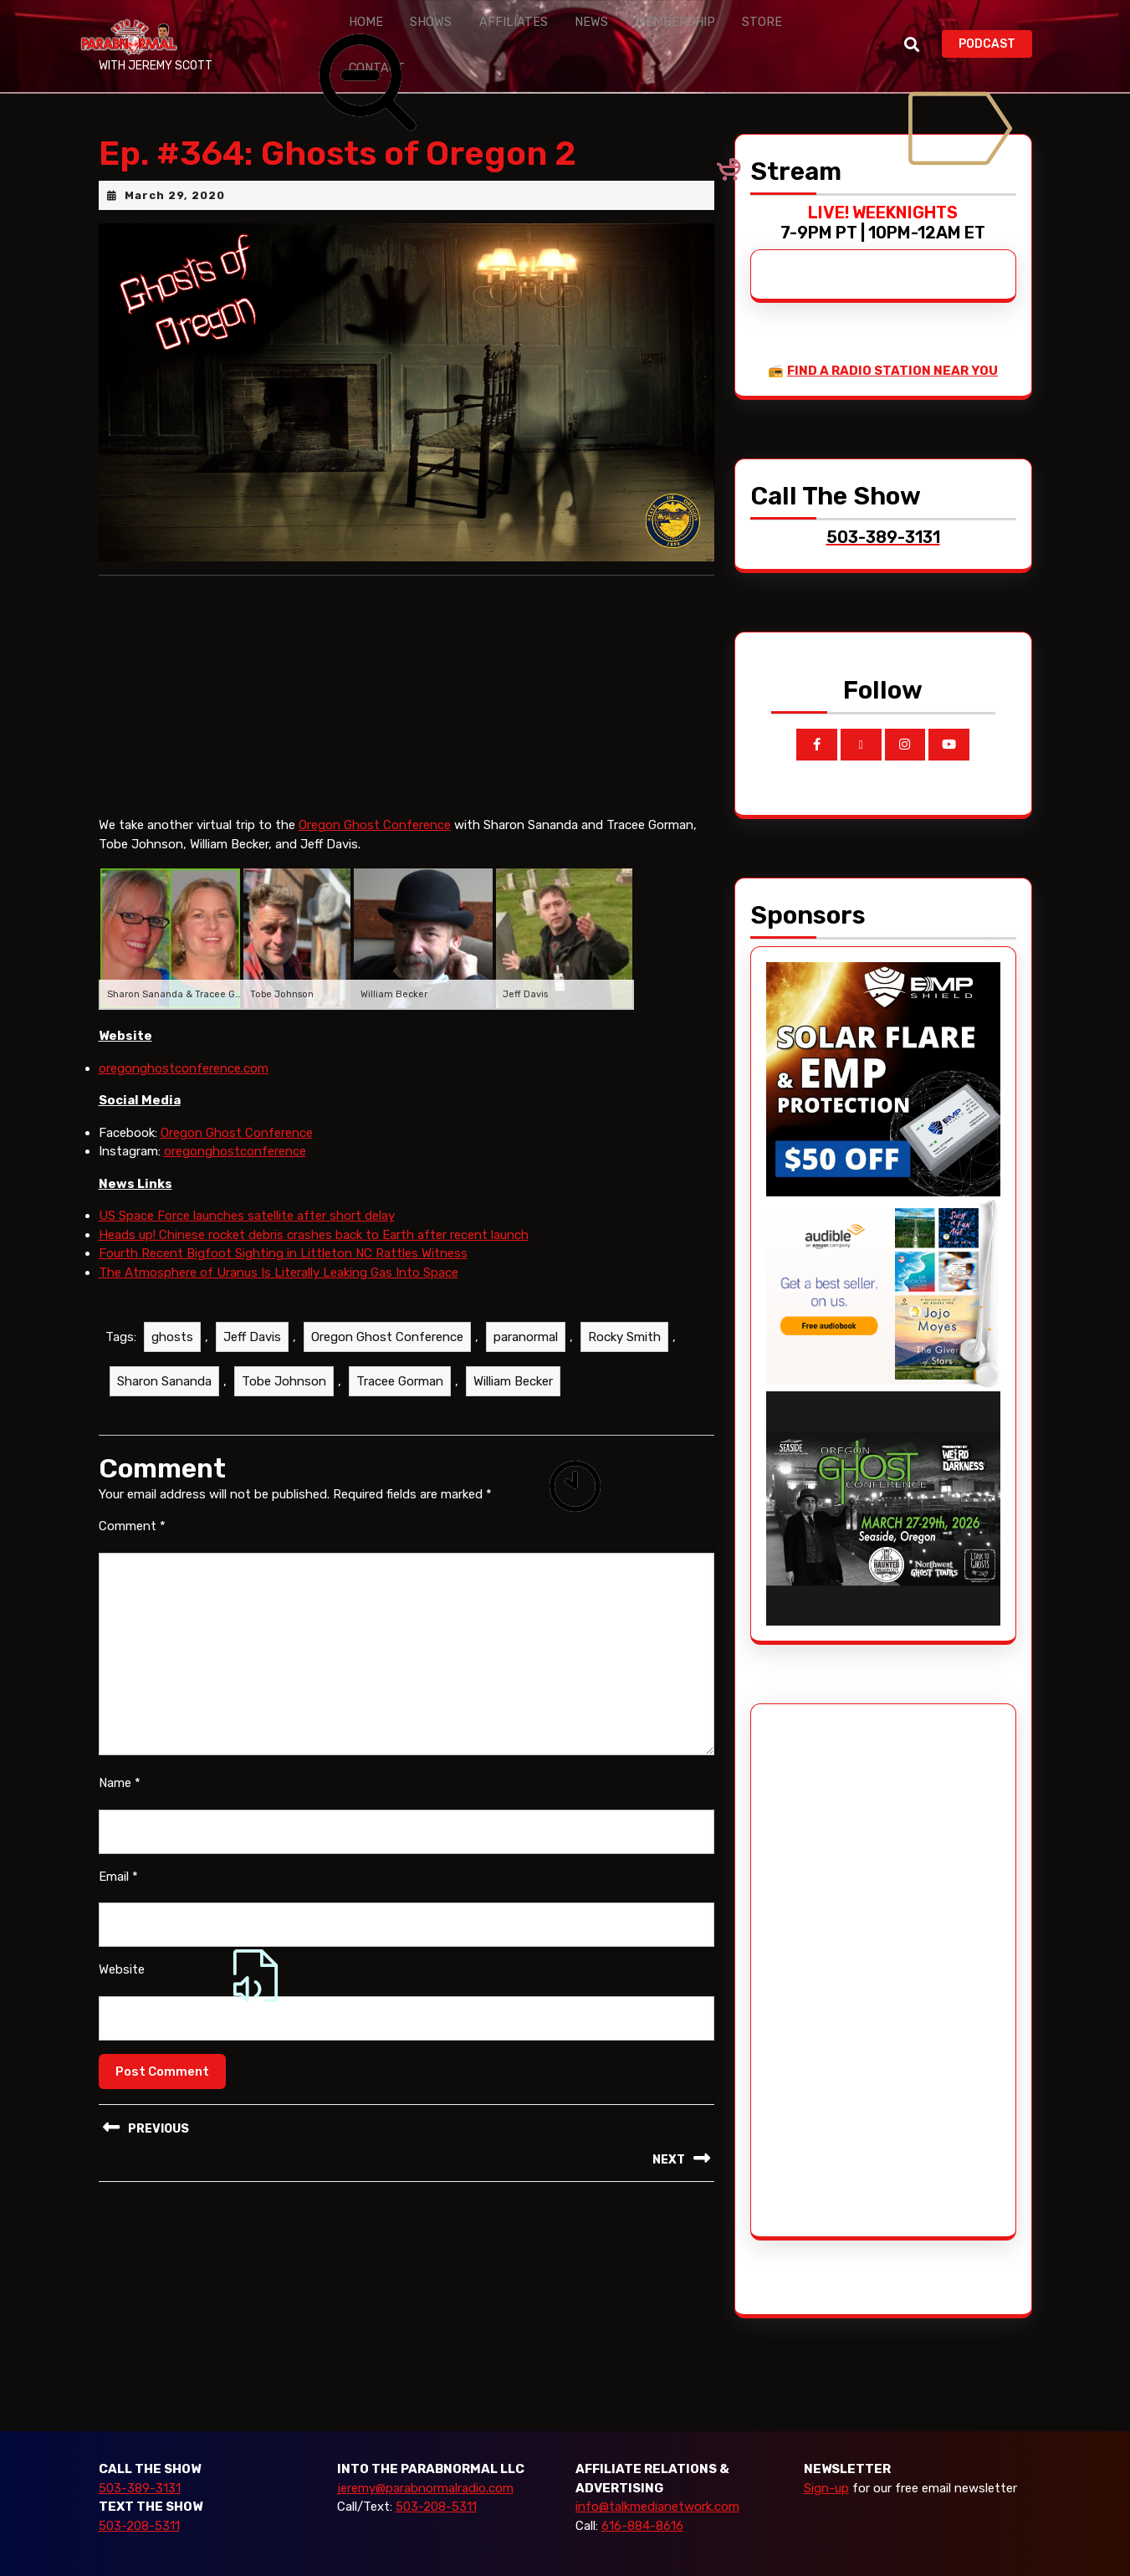 Image resolution: width=1130 pixels, height=2576 pixels. Describe the element at coordinates (729, 168) in the screenshot. I see `access baby or parenting-related features` at that location.